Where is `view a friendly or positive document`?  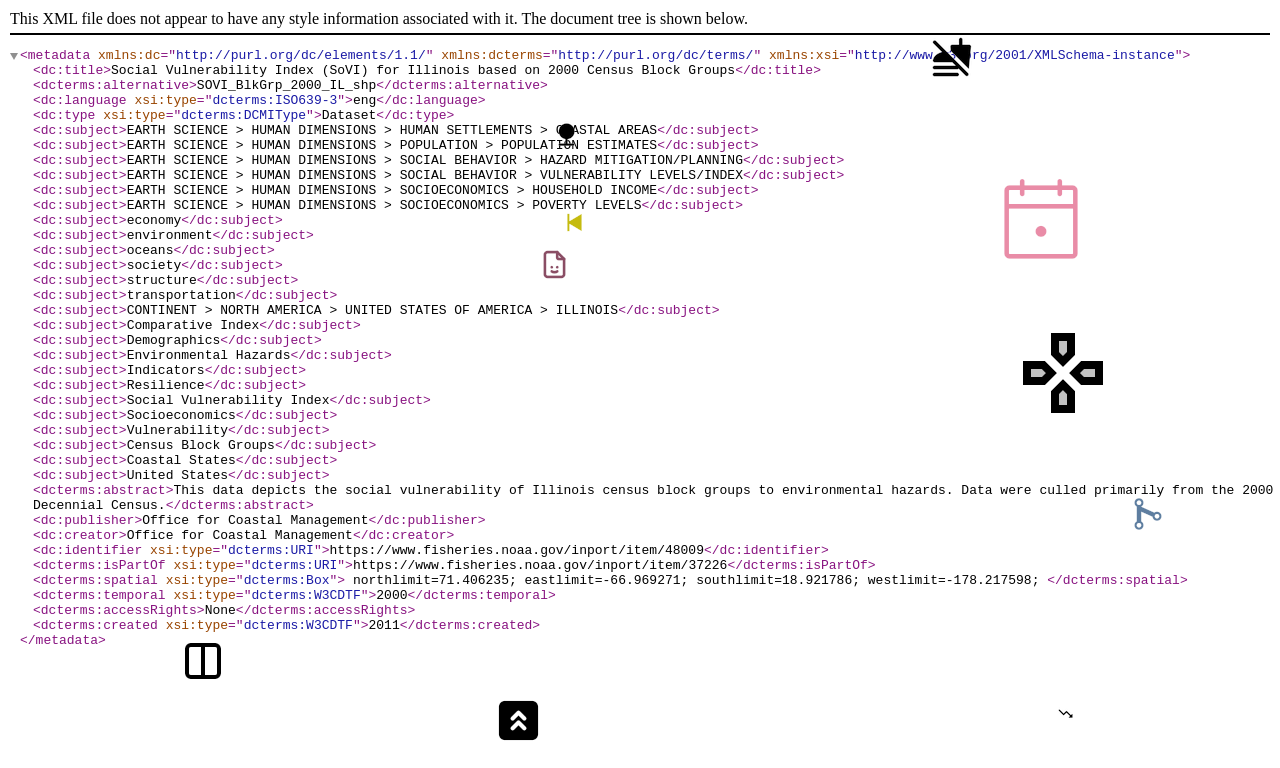
view a friendly or positive document is located at coordinates (554, 264).